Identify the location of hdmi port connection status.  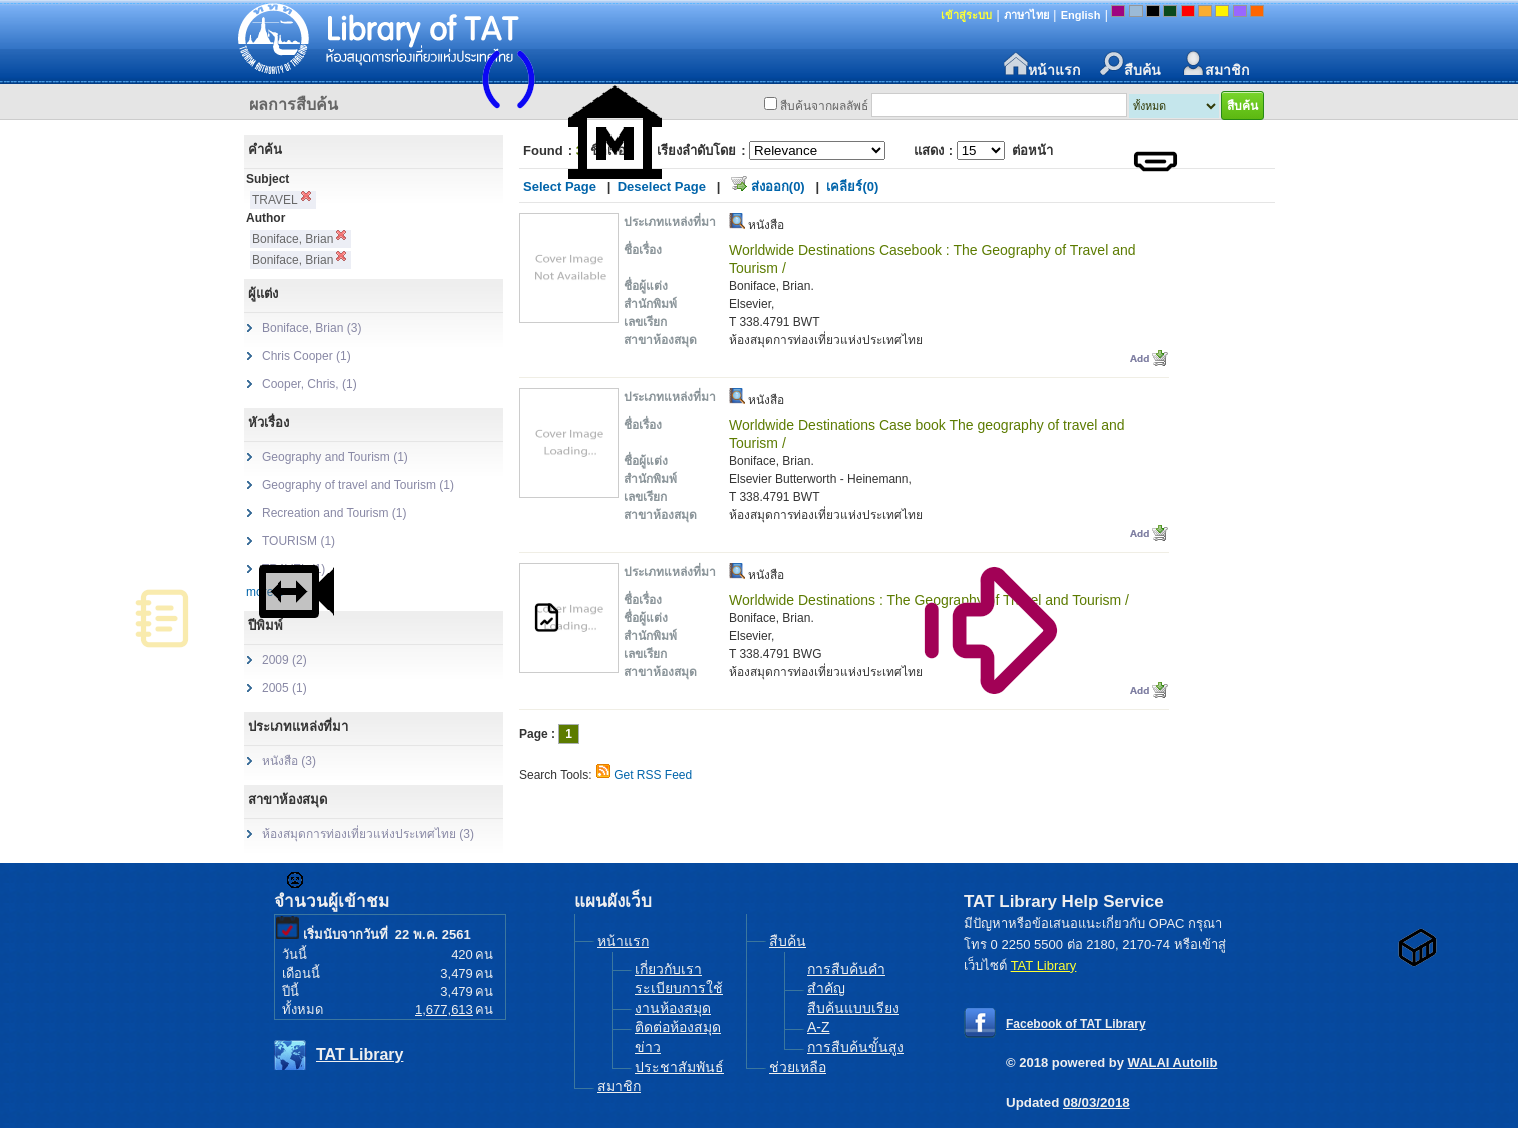
(1155, 161).